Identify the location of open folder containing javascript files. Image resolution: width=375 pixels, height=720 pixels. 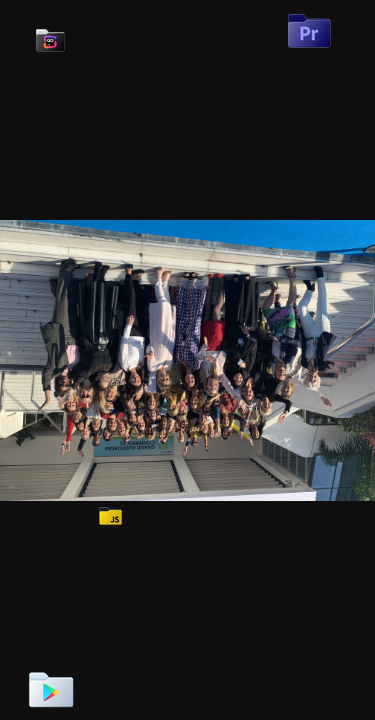
(110, 516).